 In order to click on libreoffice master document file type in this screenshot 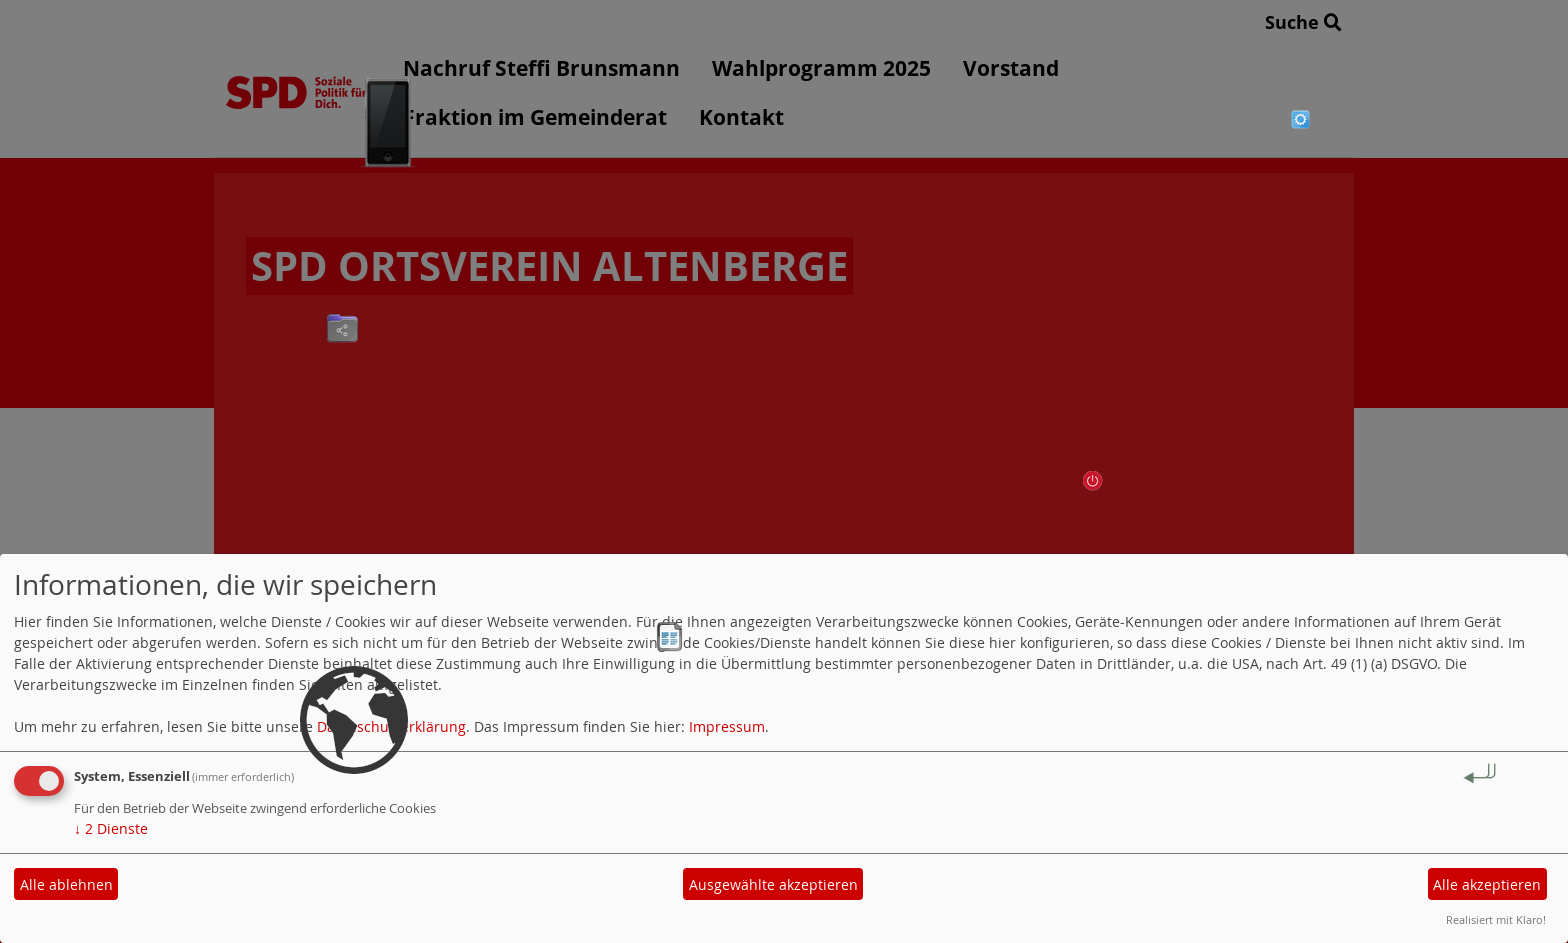, I will do `click(669, 636)`.